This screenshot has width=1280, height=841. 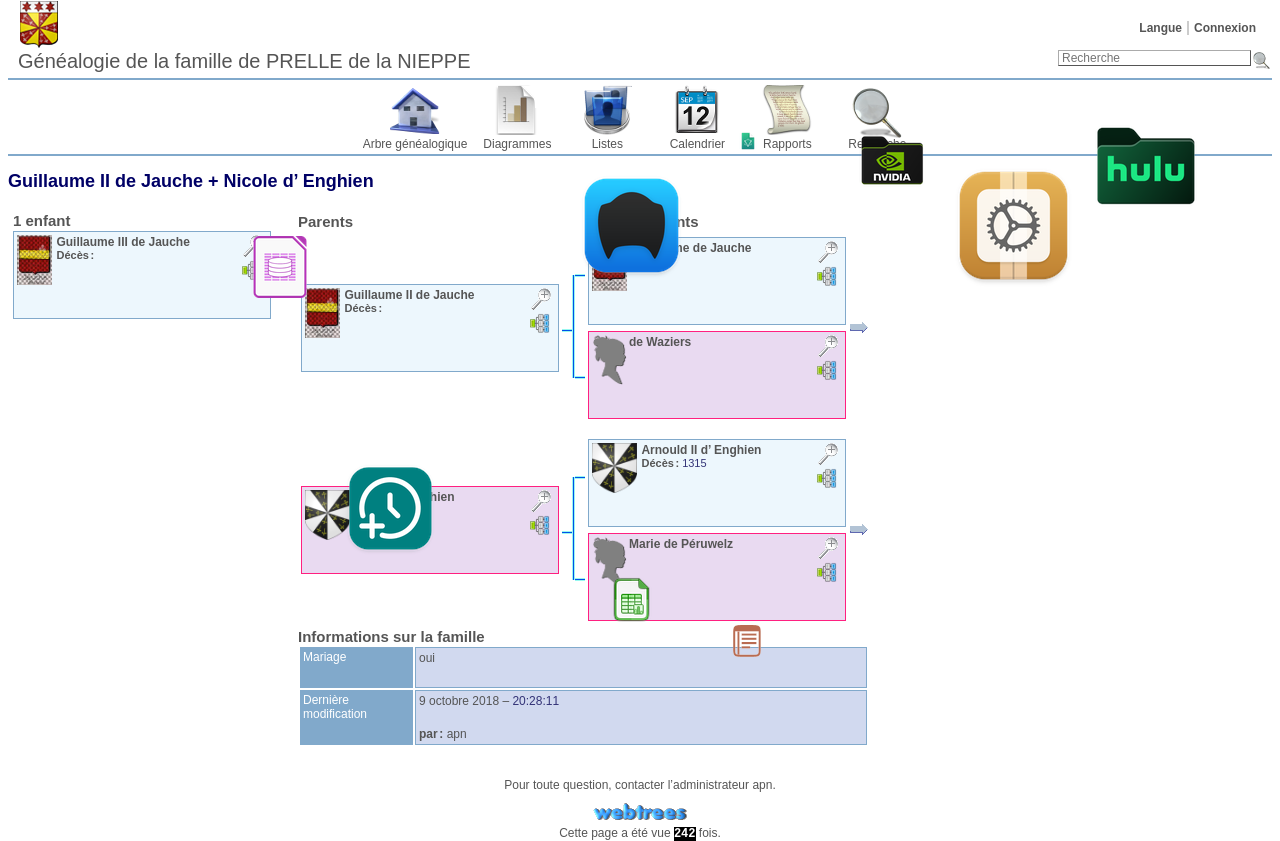 I want to click on open a spreadsheet file, so click(x=631, y=599).